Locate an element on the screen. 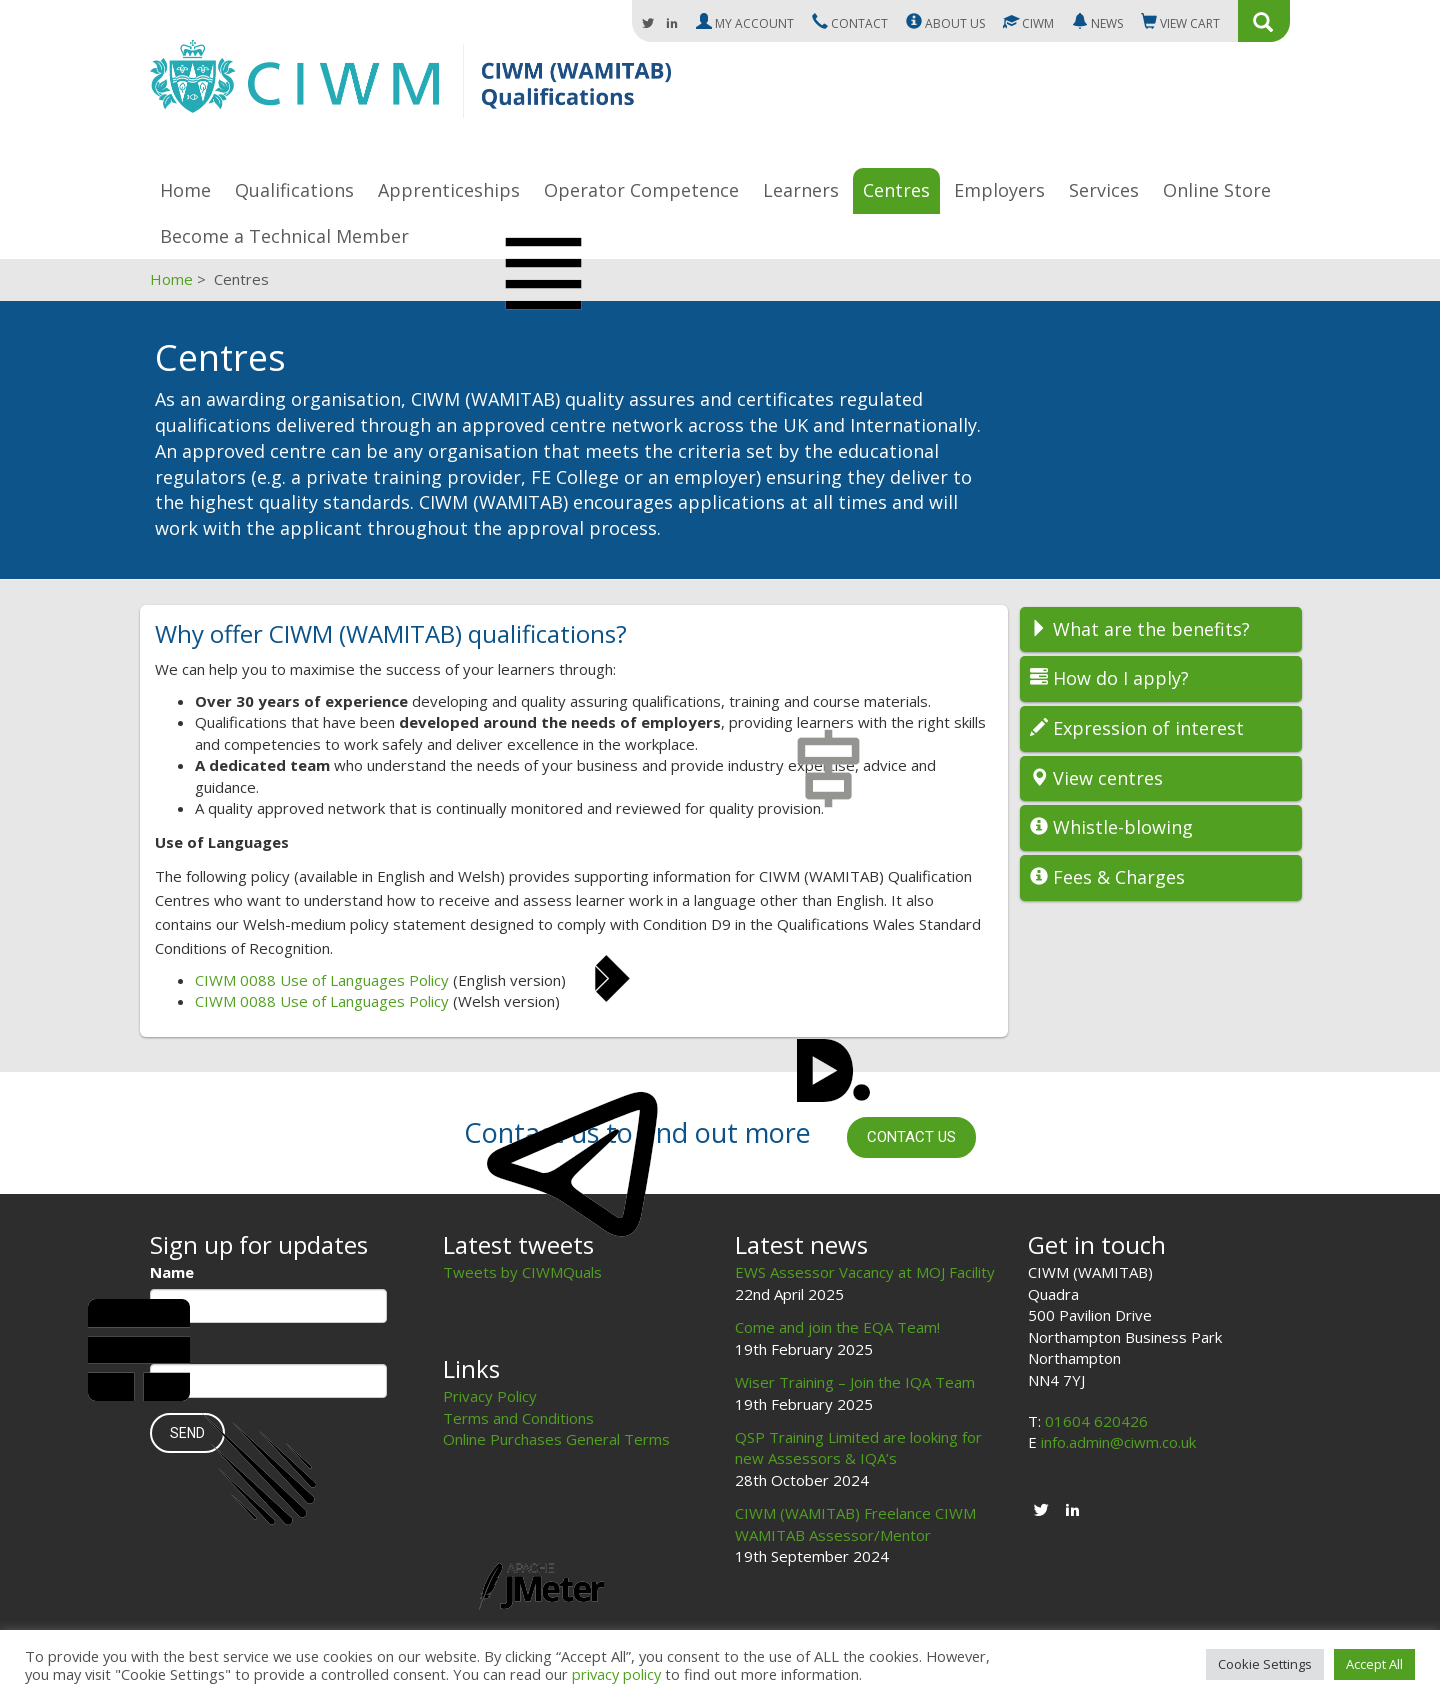  meteor framework logo is located at coordinates (258, 1468).